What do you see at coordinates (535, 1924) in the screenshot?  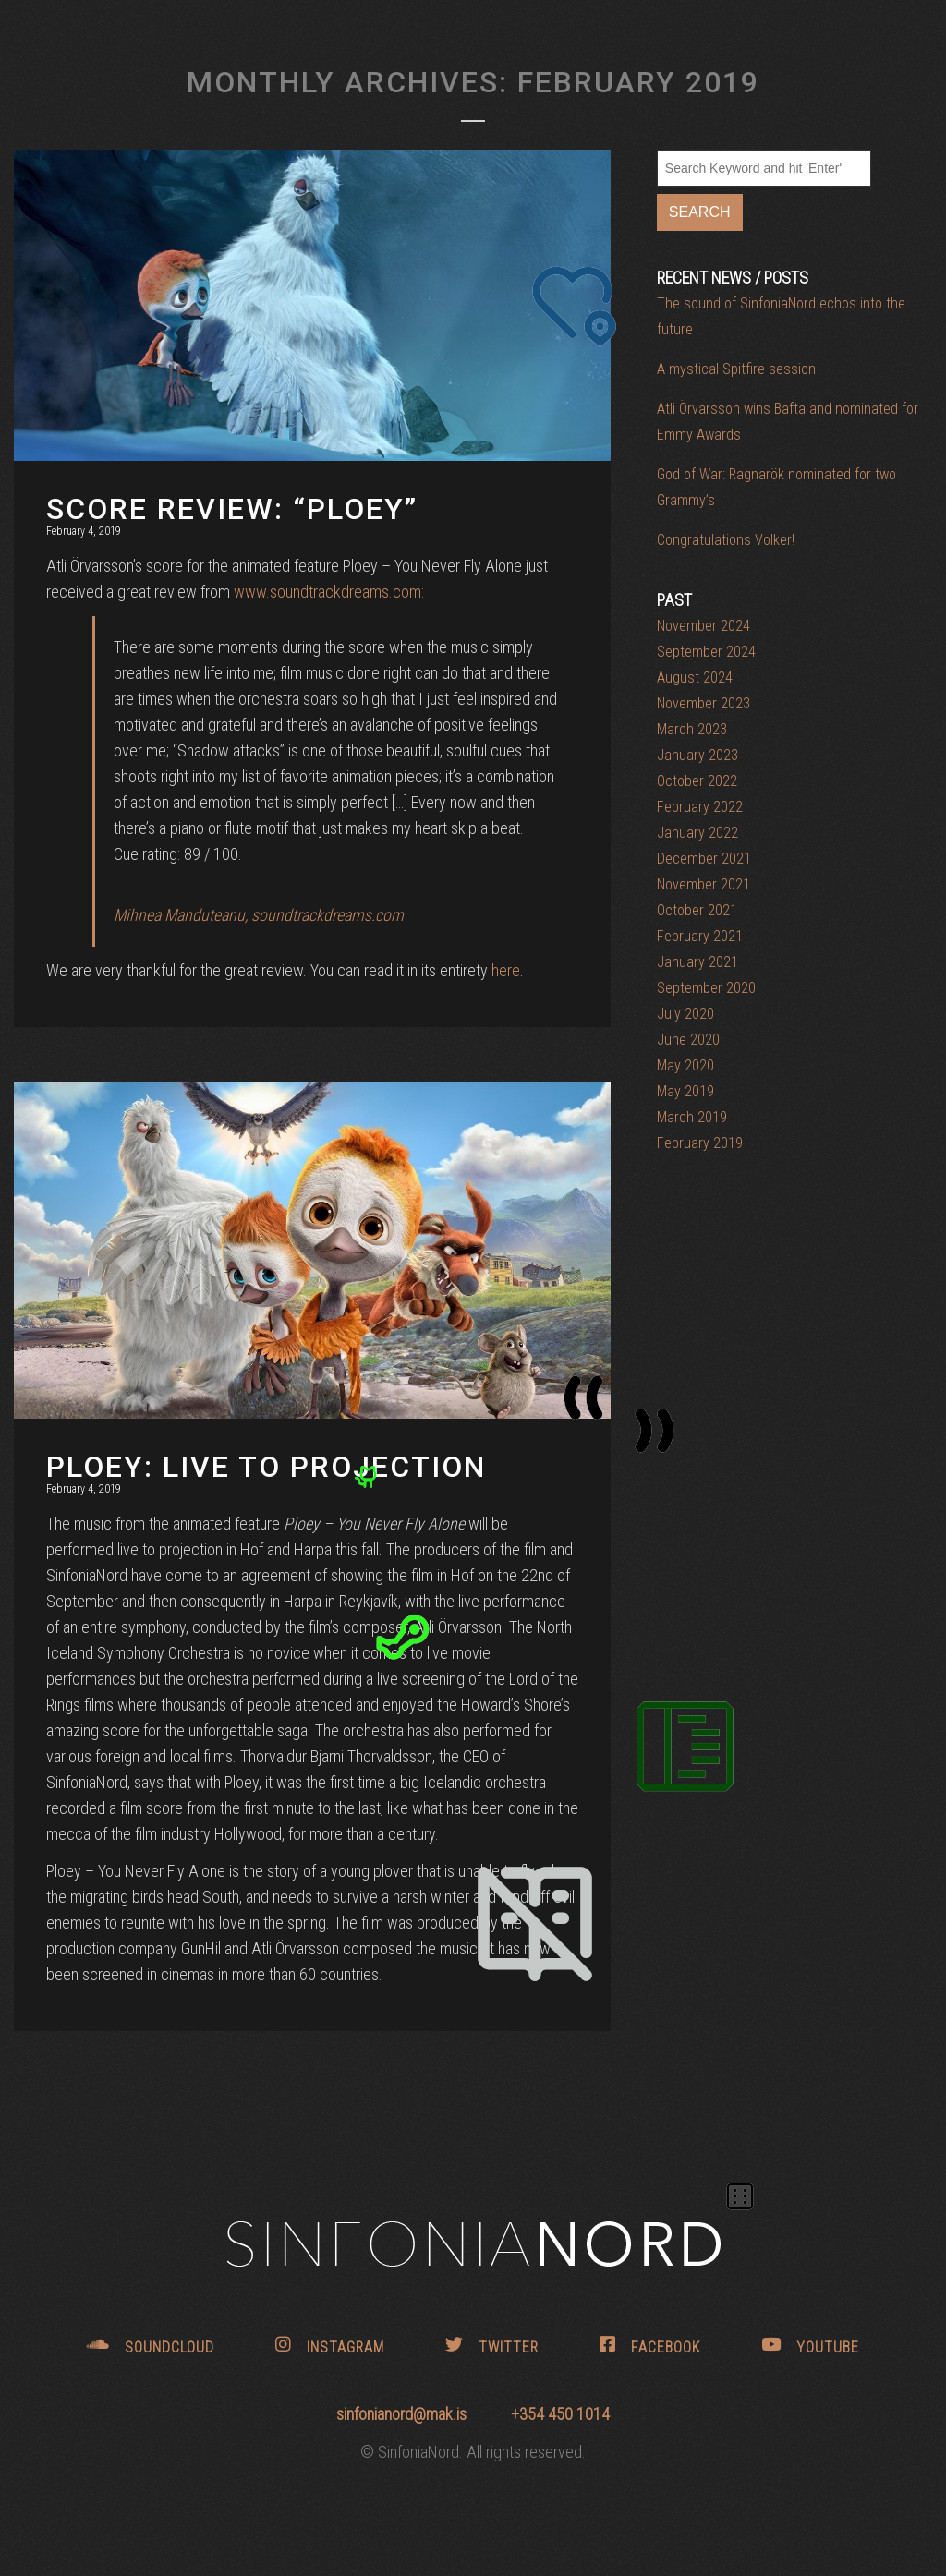 I see `disable vocabulary or dictionary feature` at bounding box center [535, 1924].